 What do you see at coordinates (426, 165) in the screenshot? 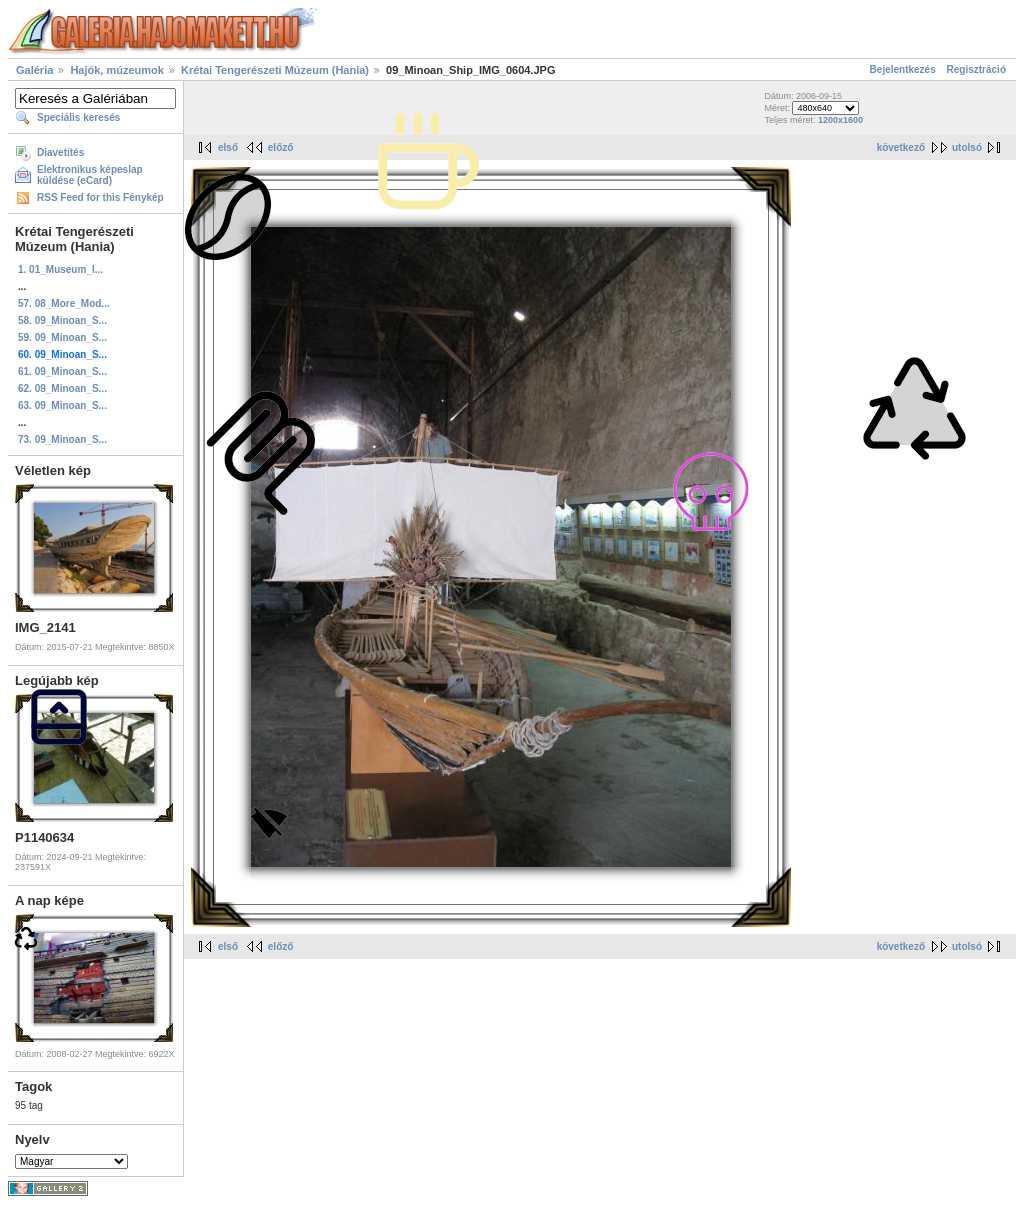
I see `find nearby coffee shops or cafes` at bounding box center [426, 165].